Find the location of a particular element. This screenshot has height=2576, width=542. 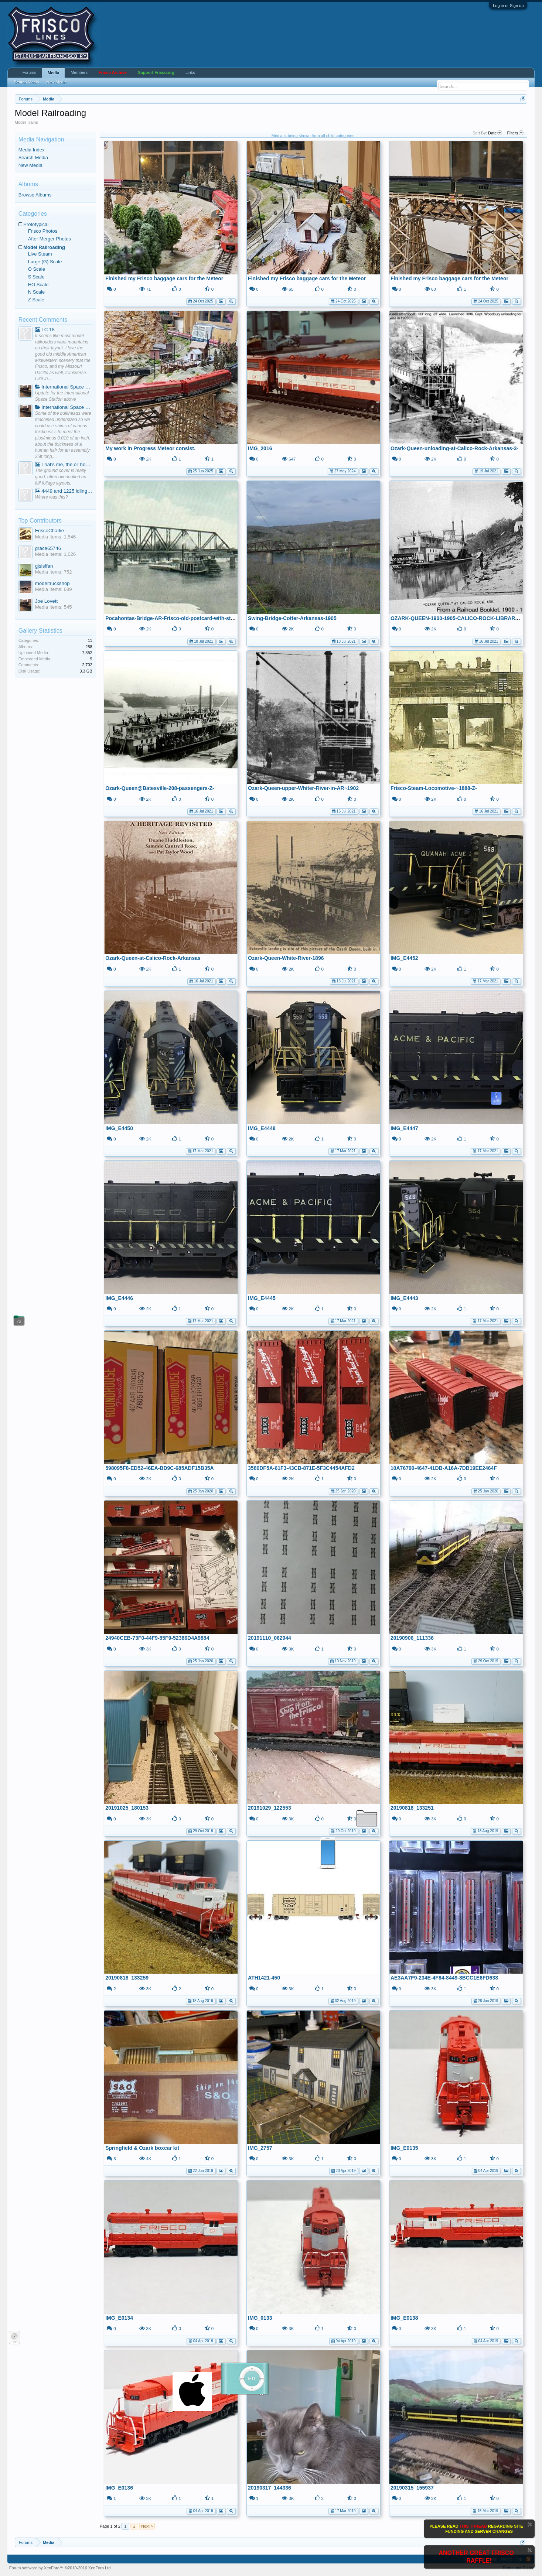

indicates a CD/DVD disc image file (.iso) is located at coordinates (14, 2337).